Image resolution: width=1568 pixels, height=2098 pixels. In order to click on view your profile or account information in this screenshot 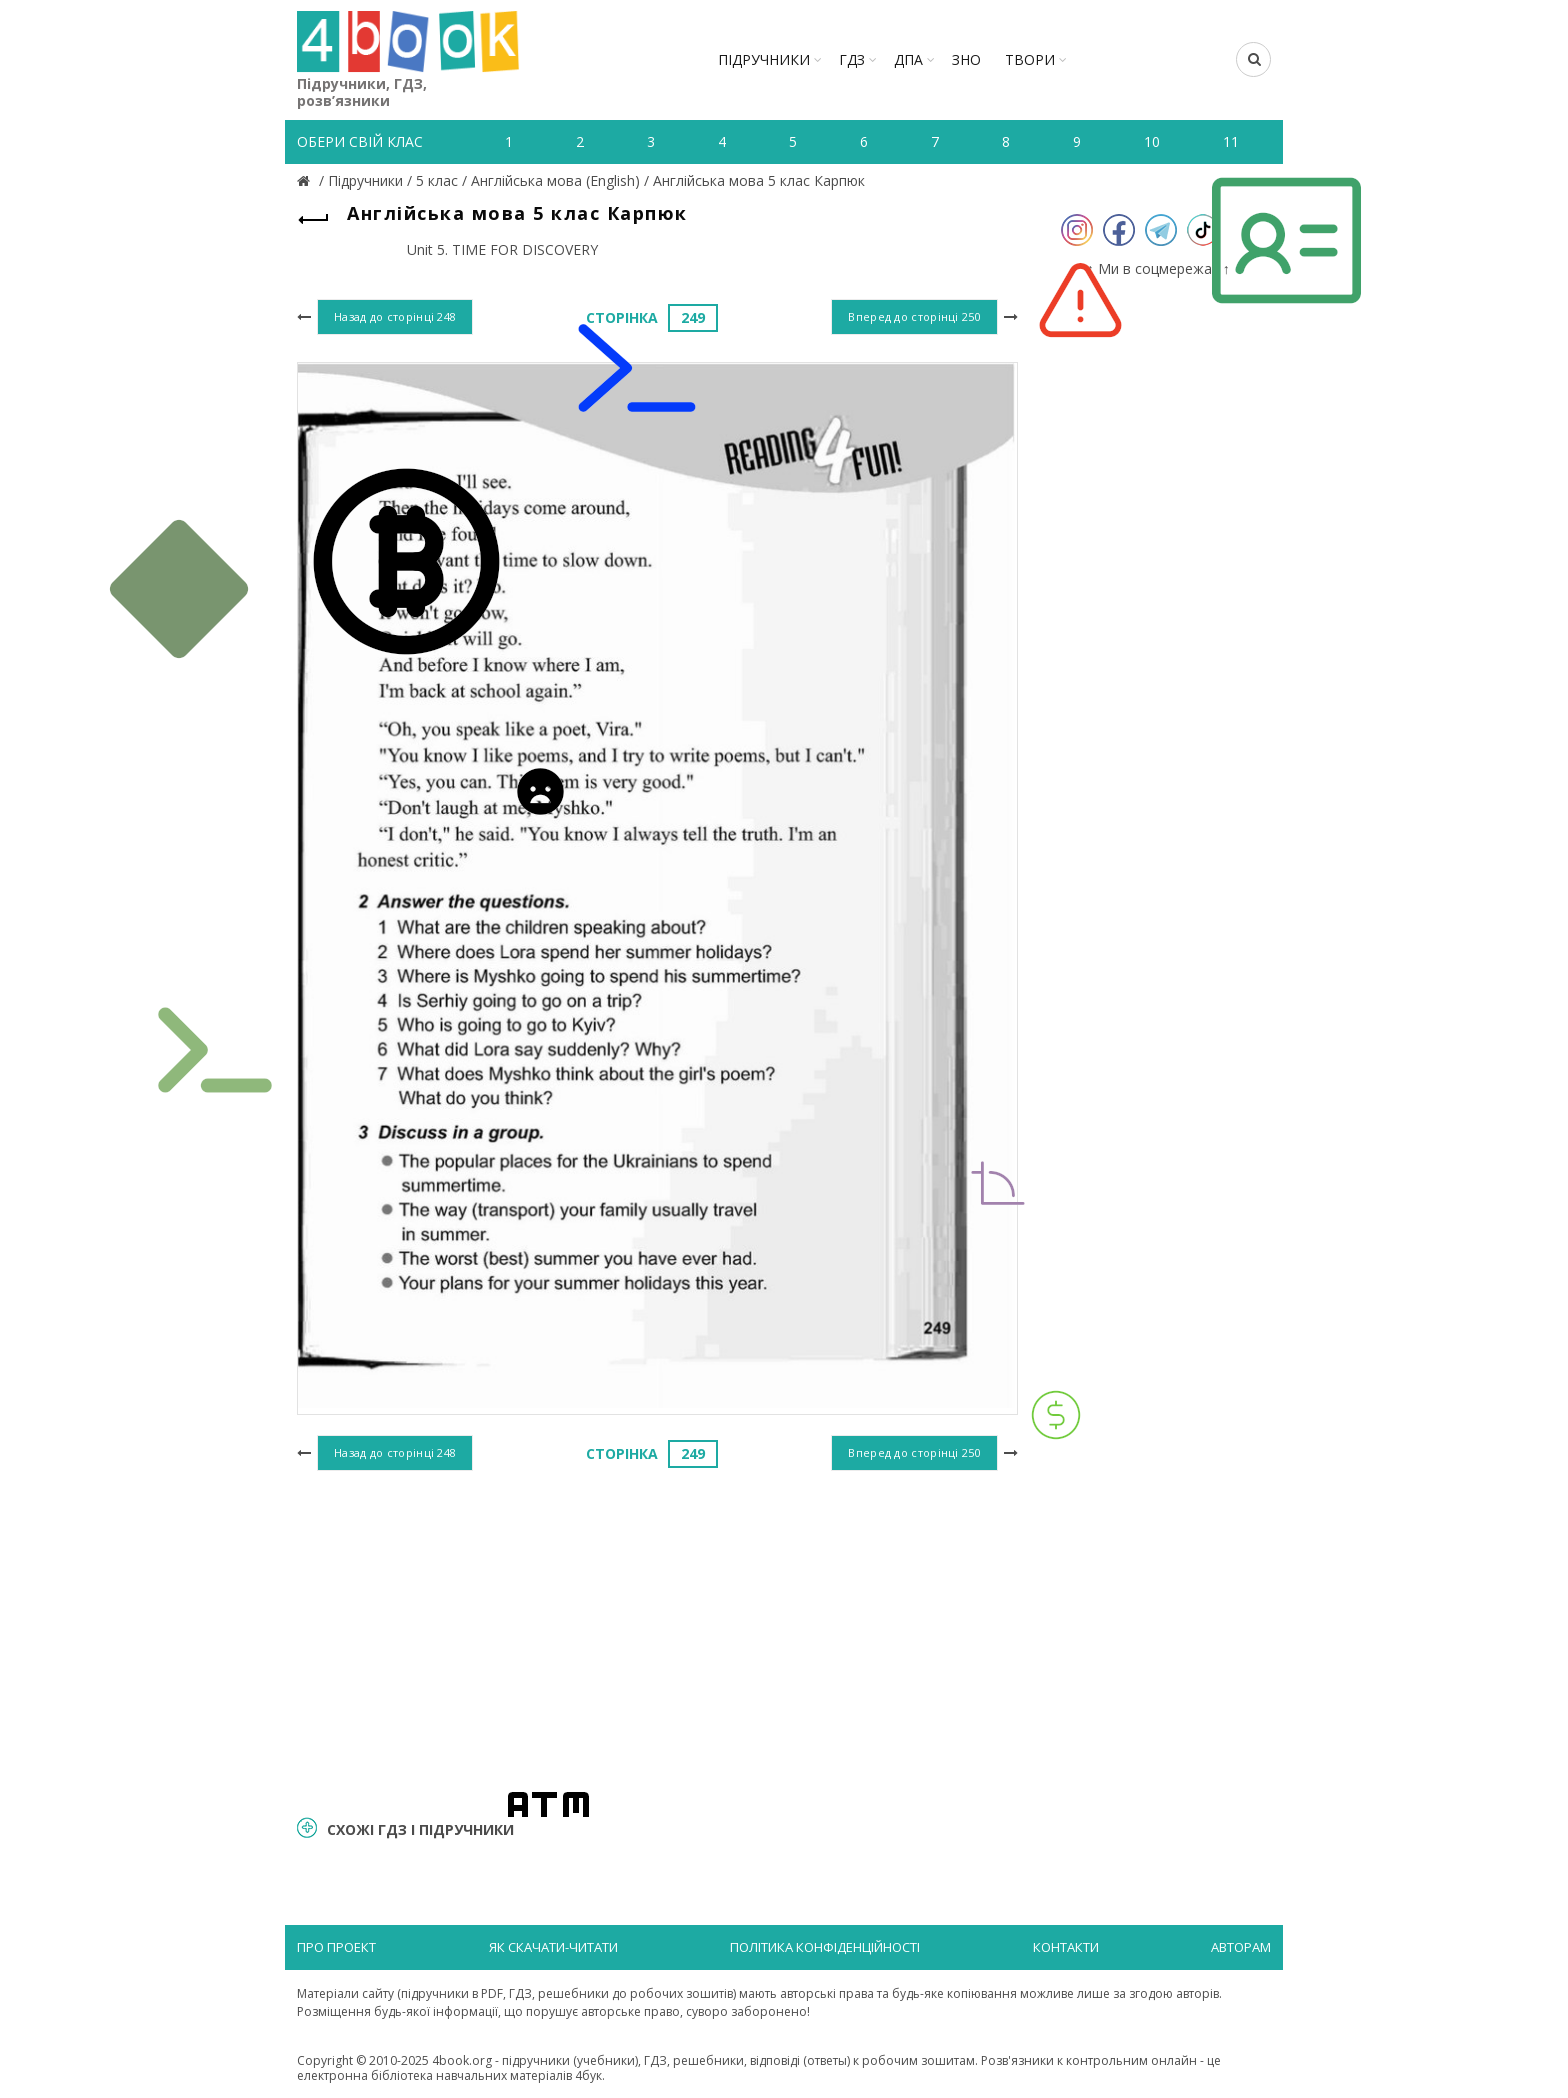, I will do `click(1286, 240)`.